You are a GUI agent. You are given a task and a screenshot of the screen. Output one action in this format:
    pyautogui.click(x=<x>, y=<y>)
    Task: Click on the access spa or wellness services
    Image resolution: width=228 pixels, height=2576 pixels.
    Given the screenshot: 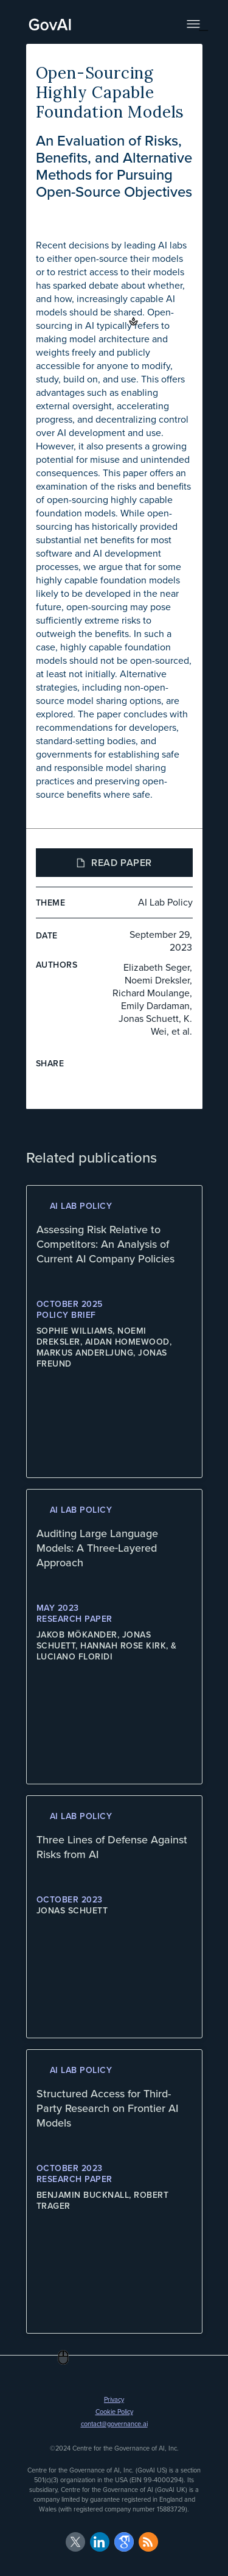 What is the action you would take?
    pyautogui.click(x=133, y=321)
    